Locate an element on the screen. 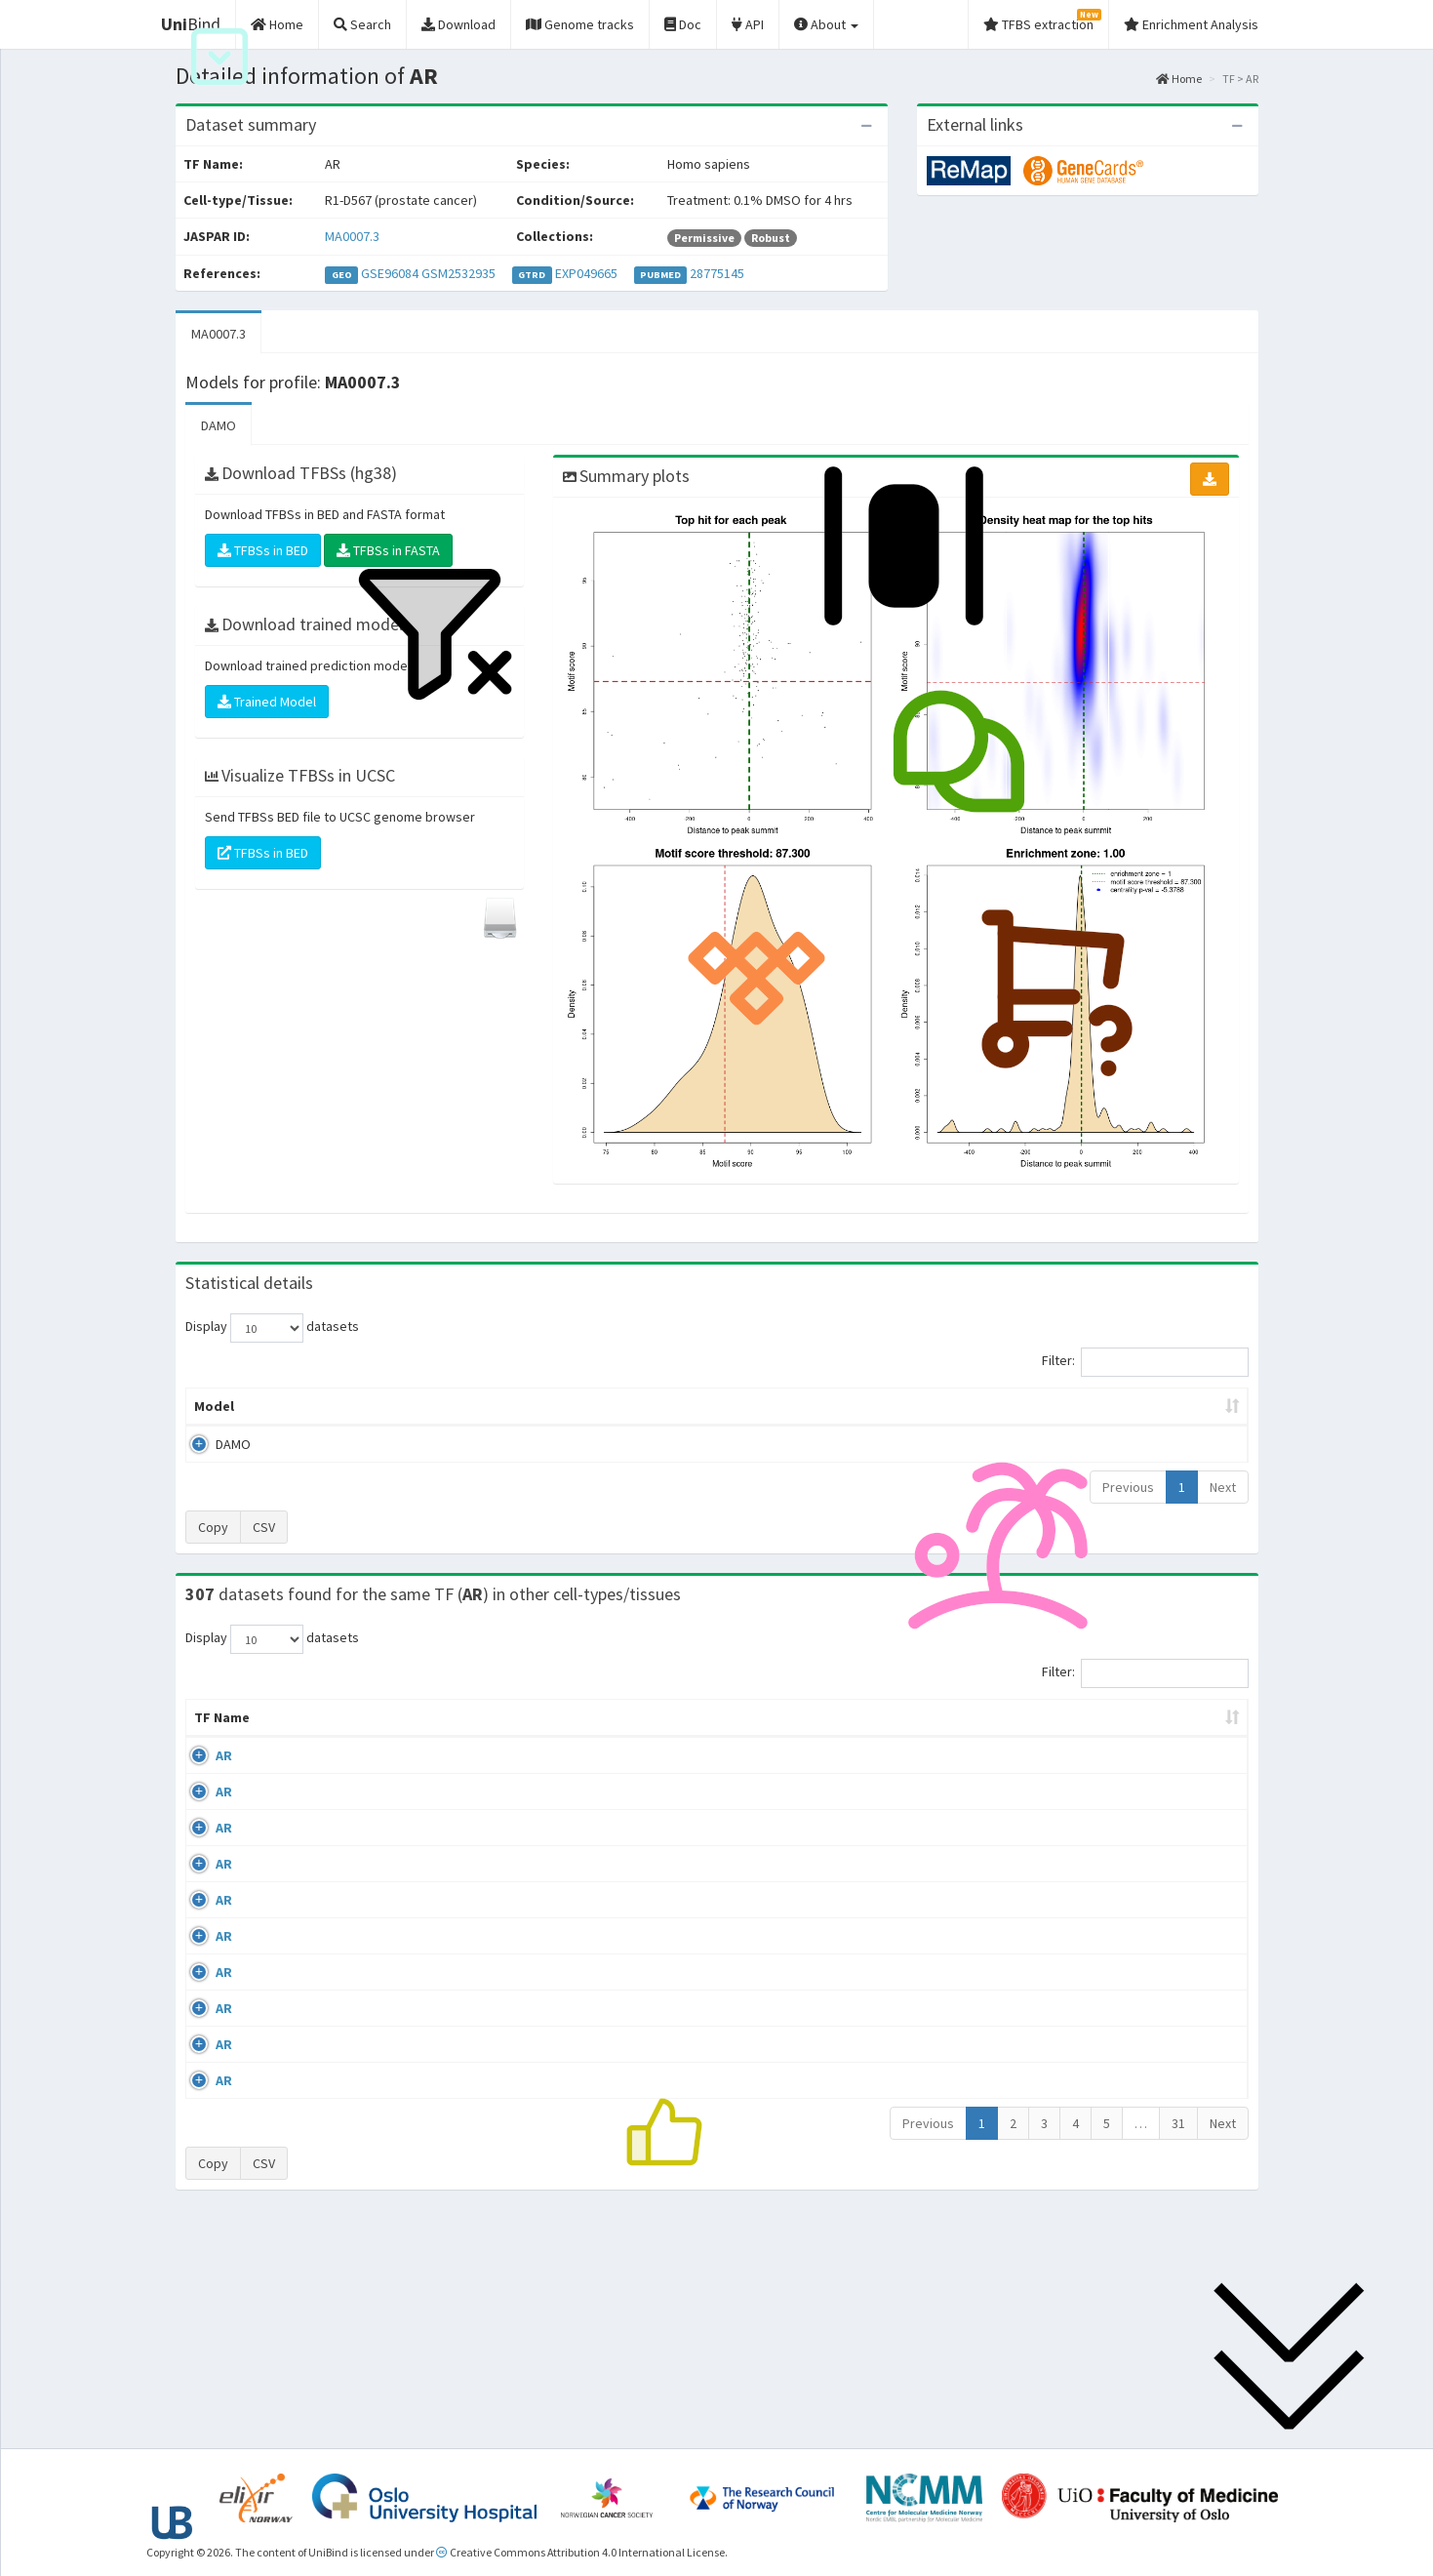 The height and width of the screenshot is (2576, 1433). view vacation or travel destinations is located at coordinates (998, 1546).